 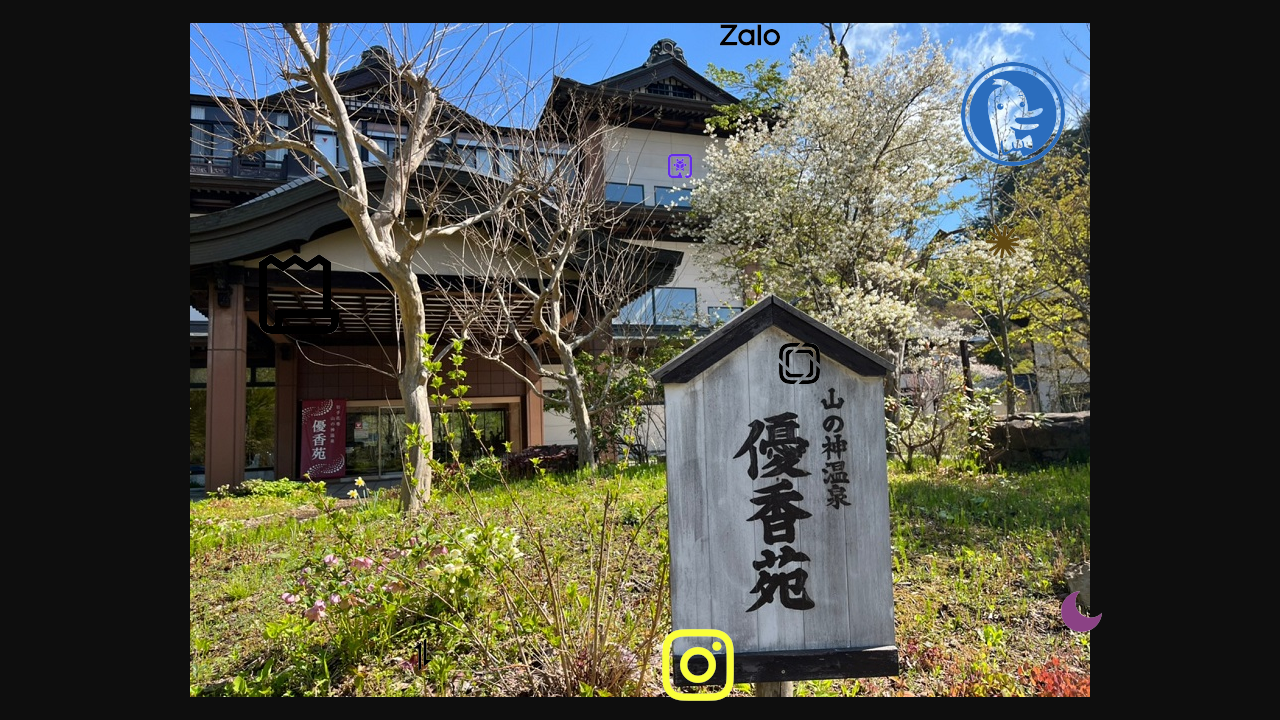 What do you see at coordinates (1013, 114) in the screenshot?
I see `open duckduckgo search engine` at bounding box center [1013, 114].